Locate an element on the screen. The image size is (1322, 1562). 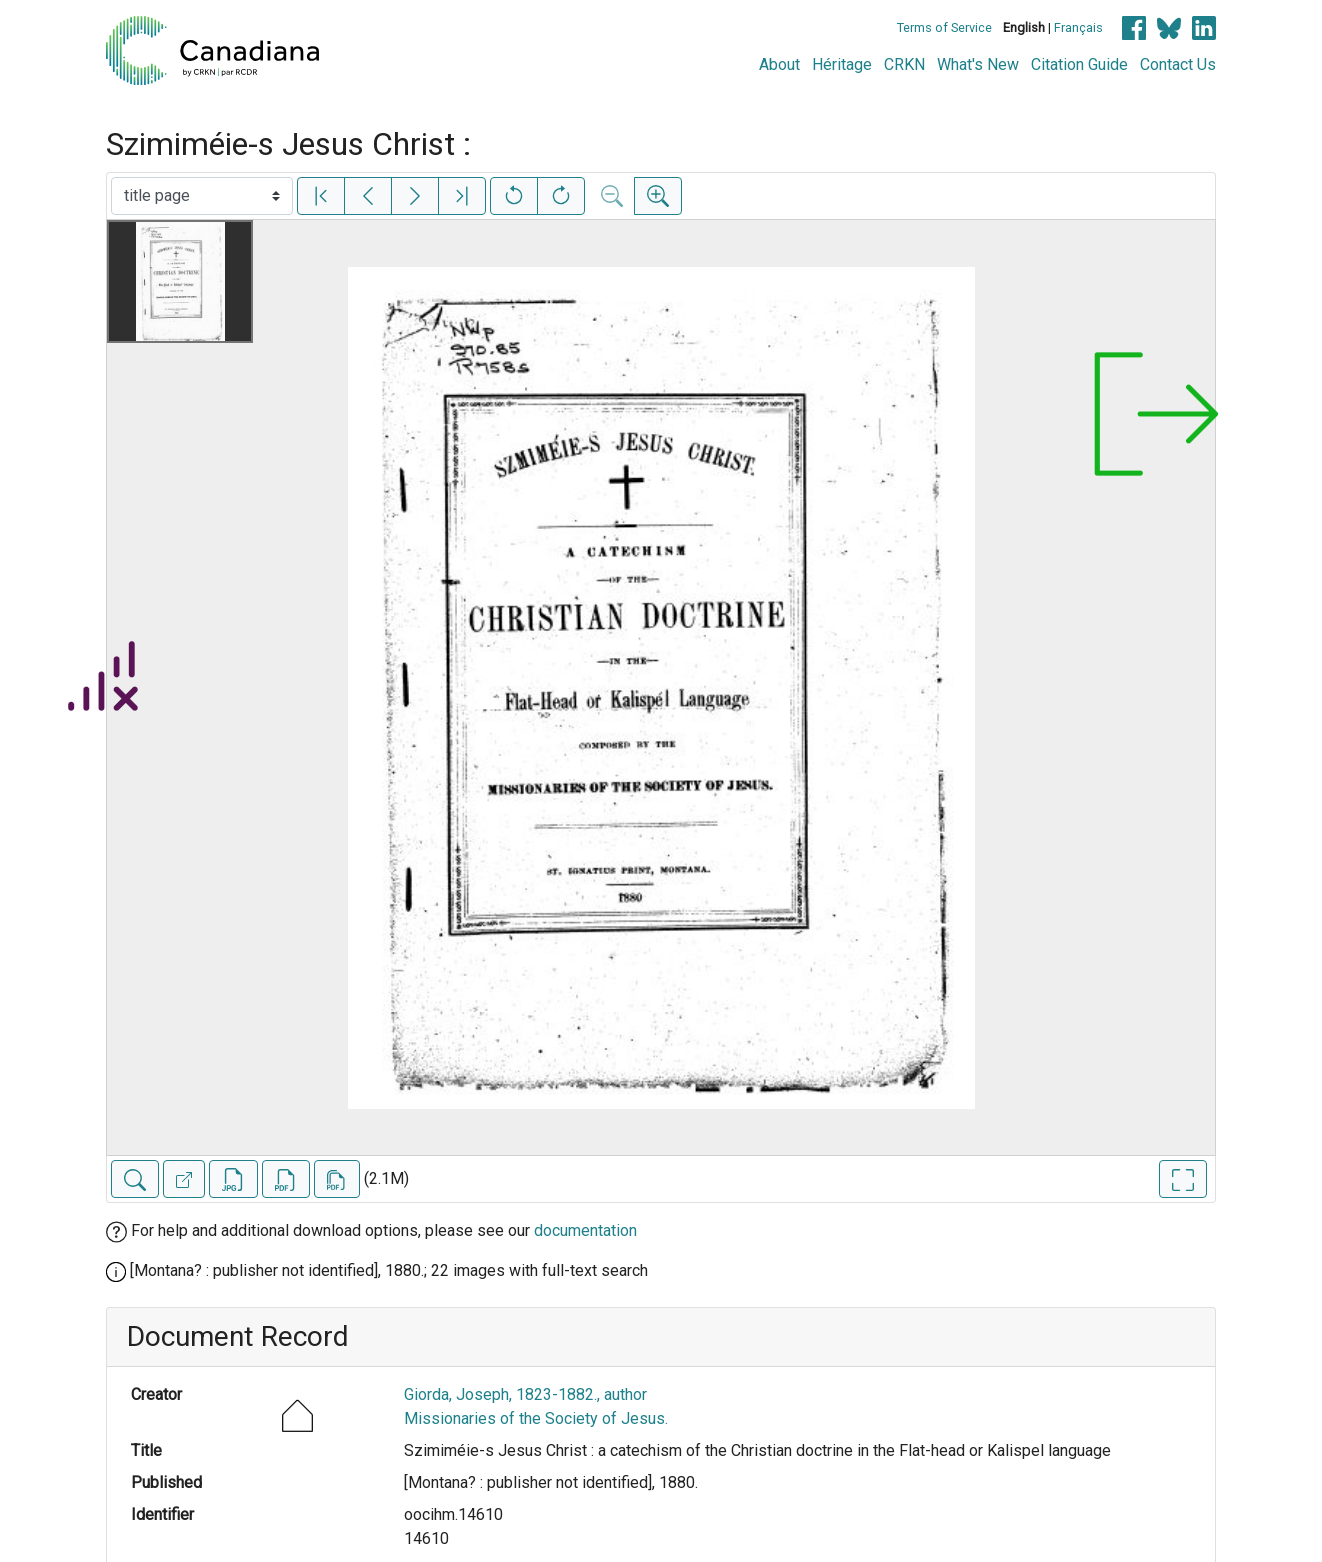
navigate to home screen is located at coordinates (297, 1416).